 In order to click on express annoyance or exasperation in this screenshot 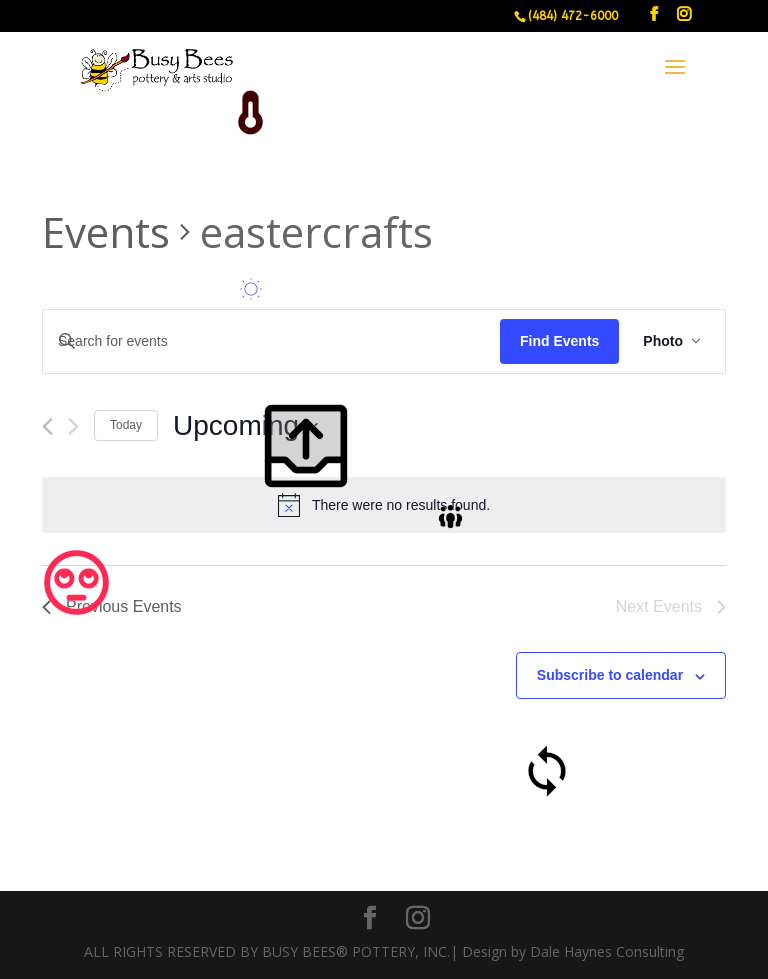, I will do `click(76, 582)`.